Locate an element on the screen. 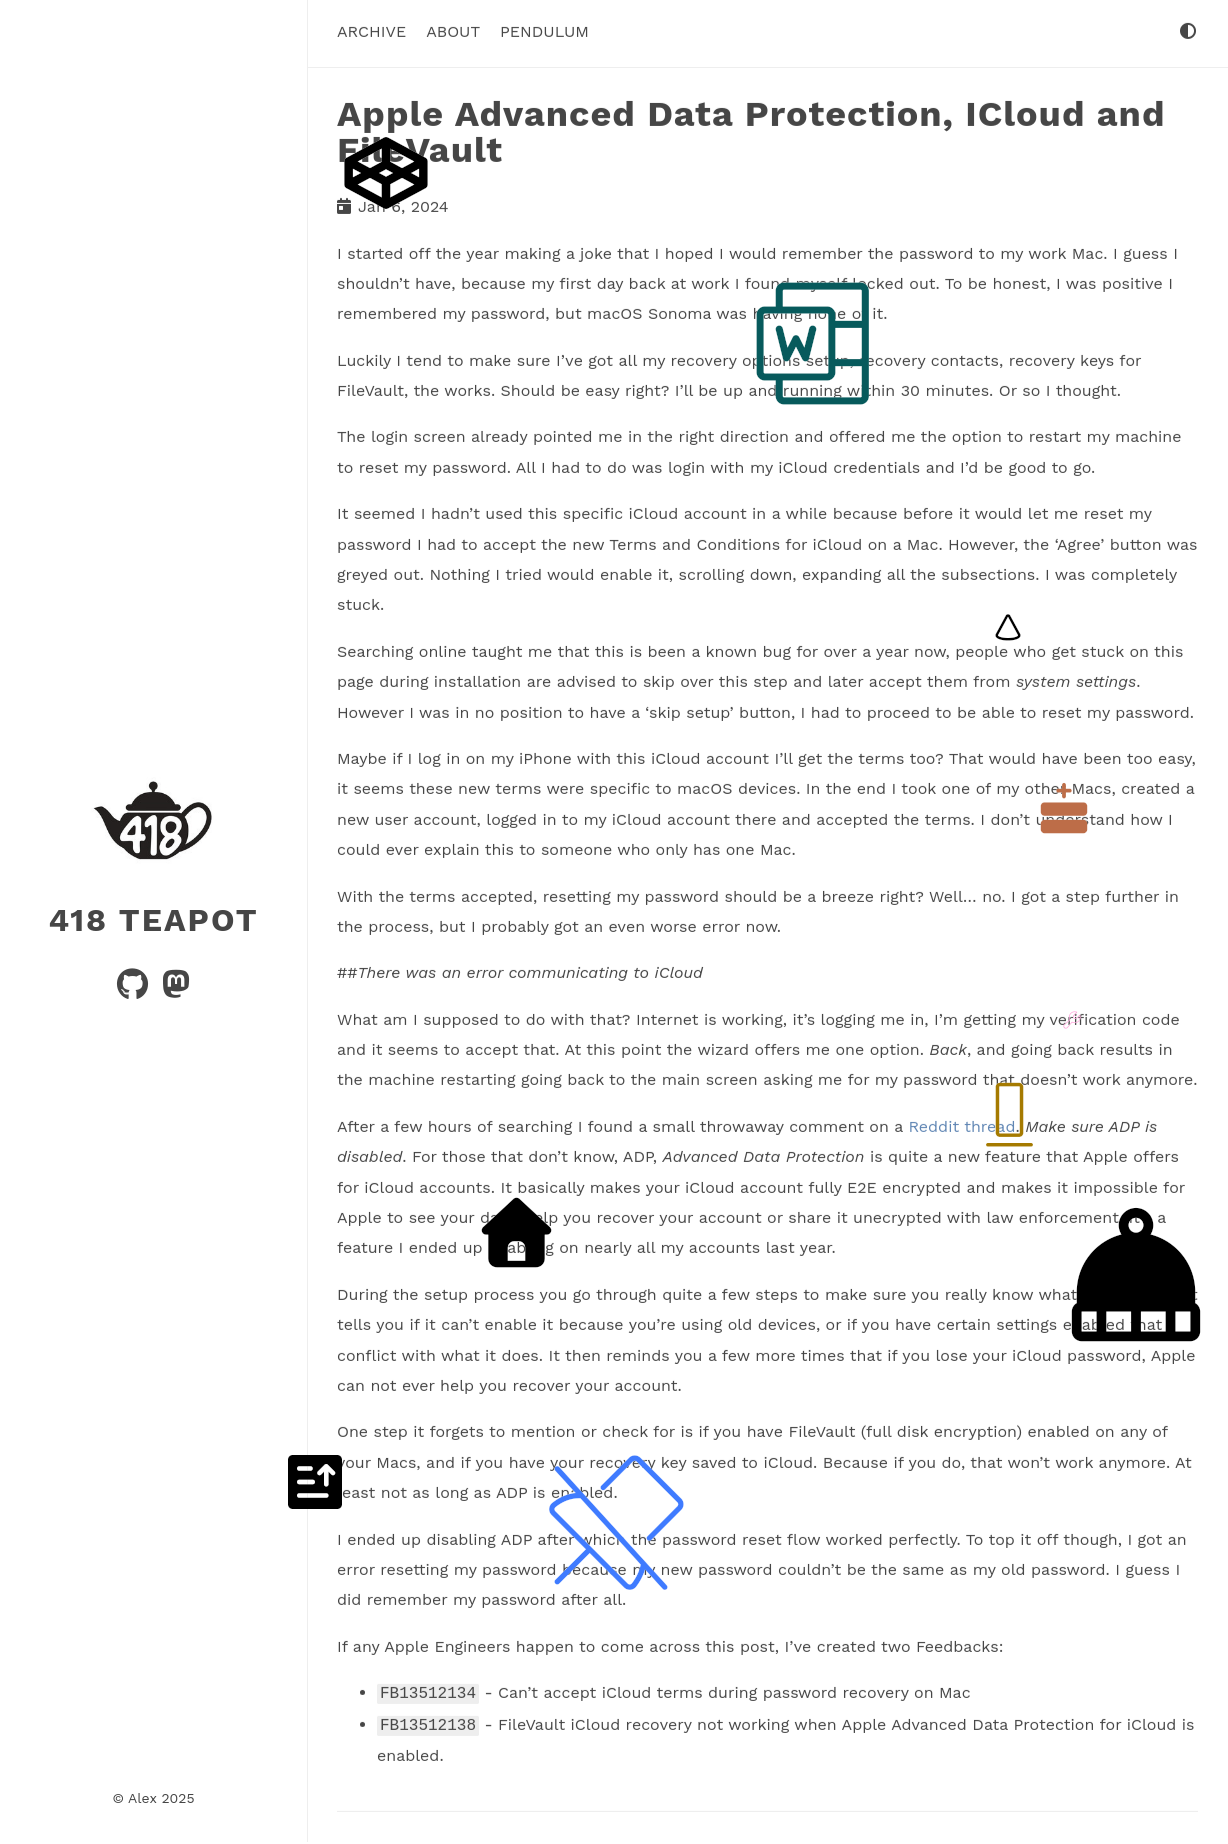  open Microsoft Word is located at coordinates (817, 343).